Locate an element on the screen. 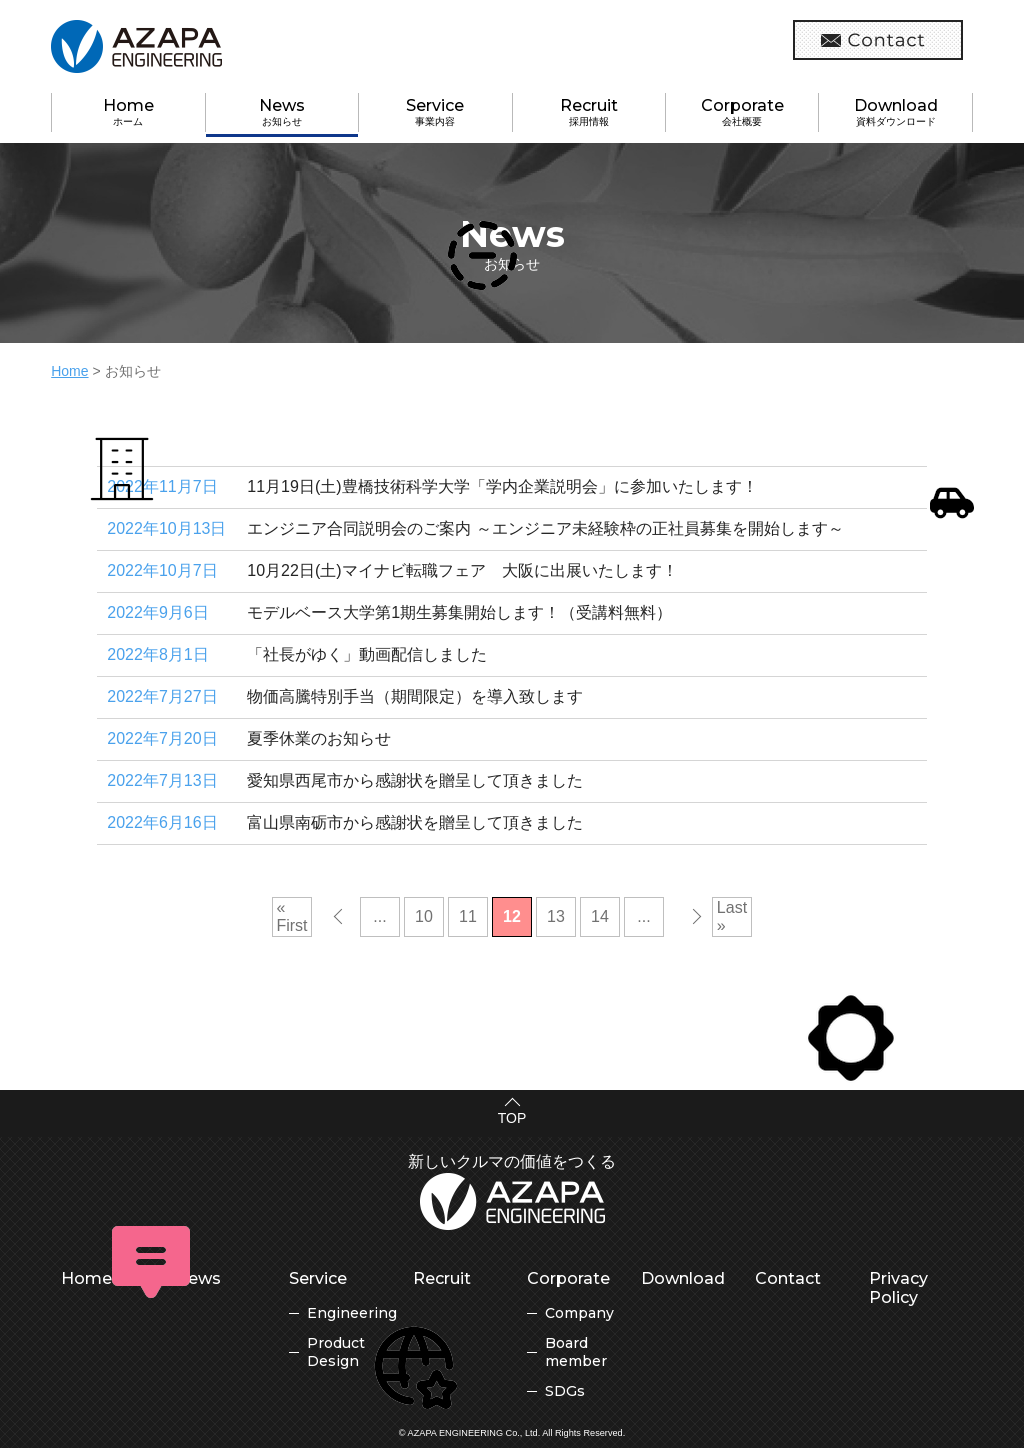 Image resolution: width=1024 pixels, height=1448 pixels. add a website to favorites is located at coordinates (414, 1366).